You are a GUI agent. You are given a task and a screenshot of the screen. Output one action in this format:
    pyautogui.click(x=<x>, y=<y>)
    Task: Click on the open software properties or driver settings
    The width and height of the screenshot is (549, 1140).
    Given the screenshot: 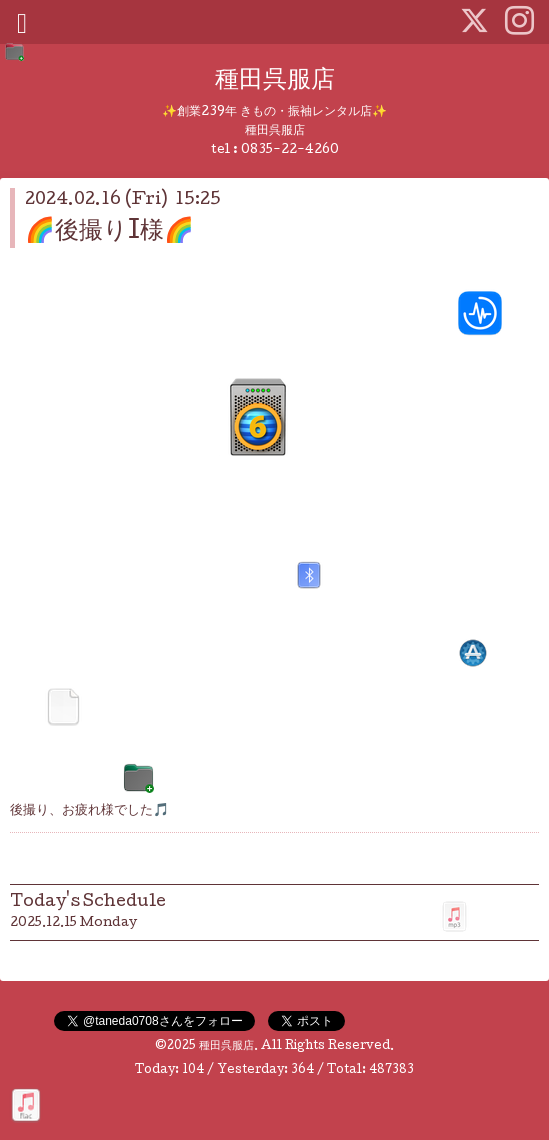 What is the action you would take?
    pyautogui.click(x=473, y=653)
    